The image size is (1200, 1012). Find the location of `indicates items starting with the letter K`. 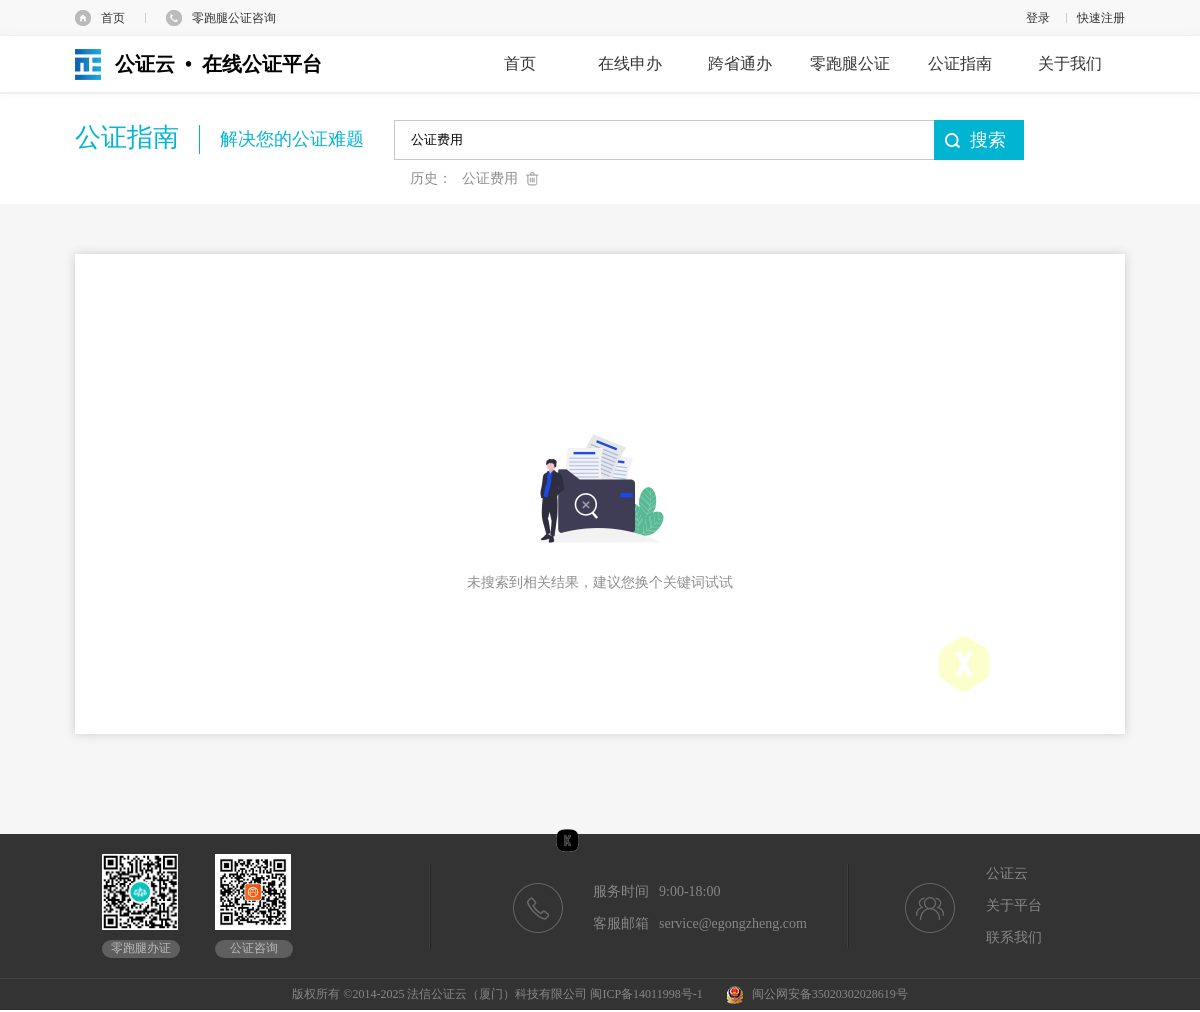

indicates items starting with the letter K is located at coordinates (567, 840).